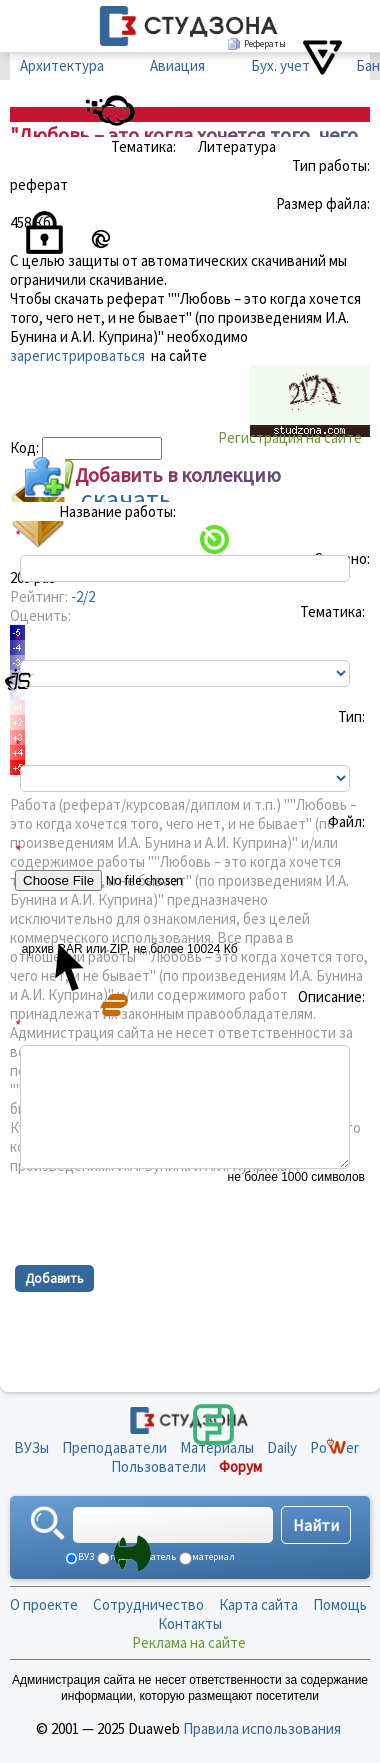 The image size is (380, 1763). I want to click on lock or secure this item, so click(44, 233).